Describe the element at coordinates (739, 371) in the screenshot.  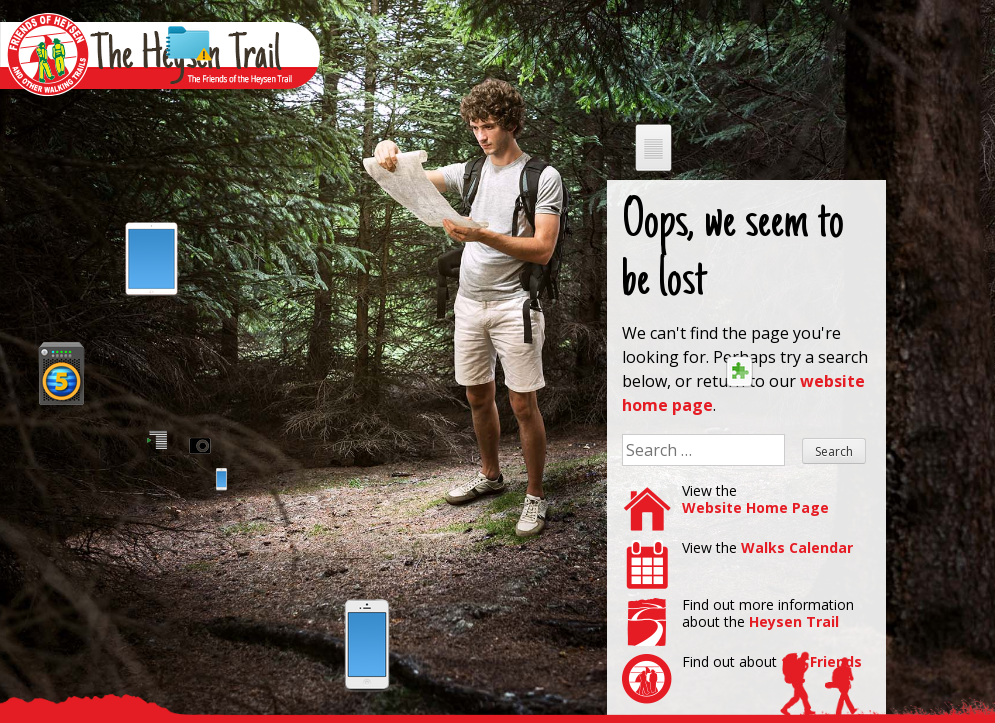
I see `an add-on or plugin file type` at that location.